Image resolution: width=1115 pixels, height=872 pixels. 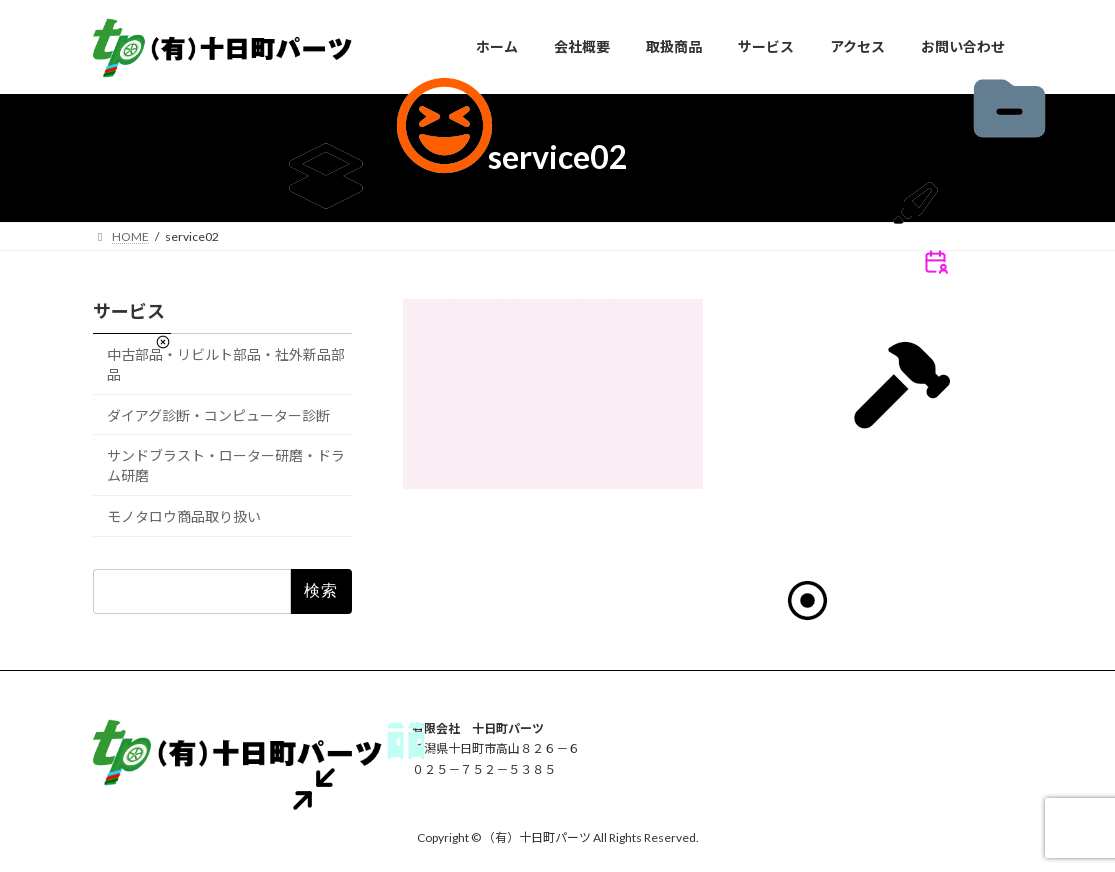 I want to click on minimize or collapse the current window, so click(x=314, y=789).